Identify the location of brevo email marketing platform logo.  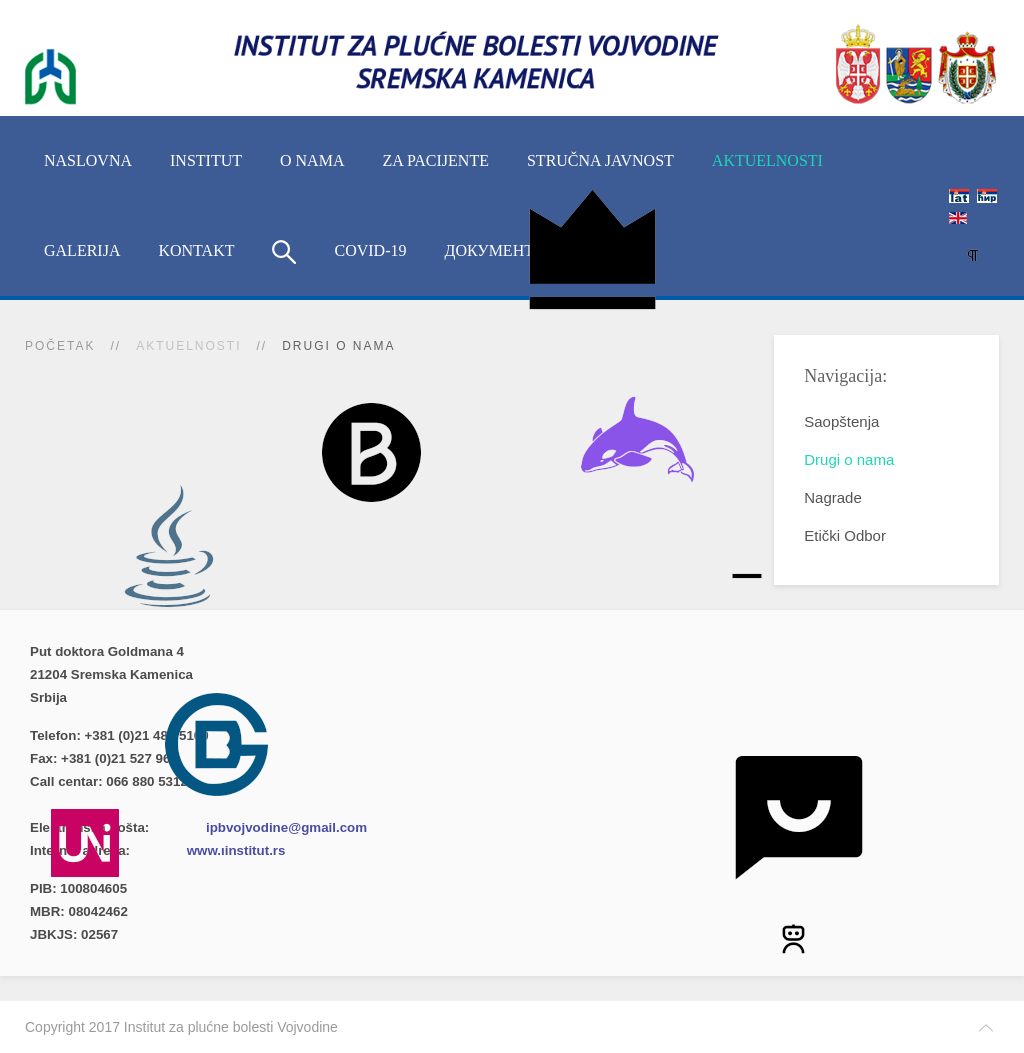
(371, 452).